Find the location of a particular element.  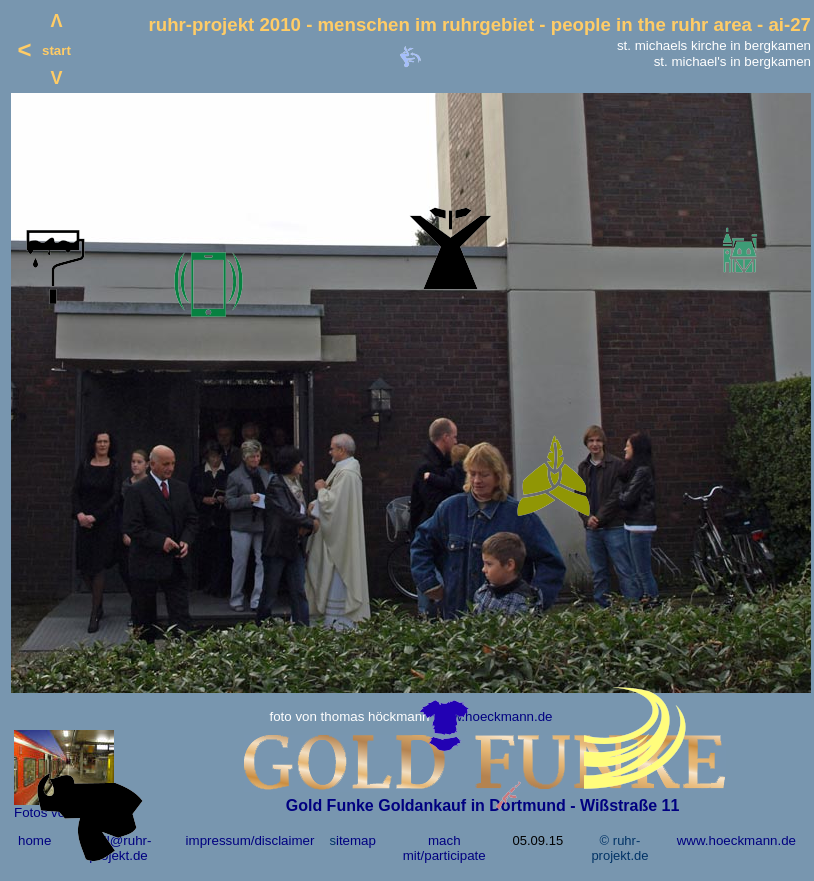

indicates a wind or air-based attack ability is located at coordinates (634, 738).